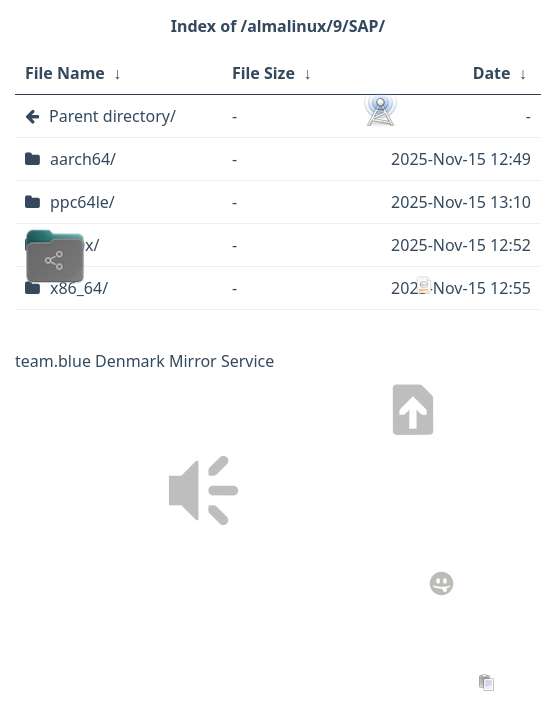  What do you see at coordinates (486, 682) in the screenshot?
I see `paste copied content from clipboard` at bounding box center [486, 682].